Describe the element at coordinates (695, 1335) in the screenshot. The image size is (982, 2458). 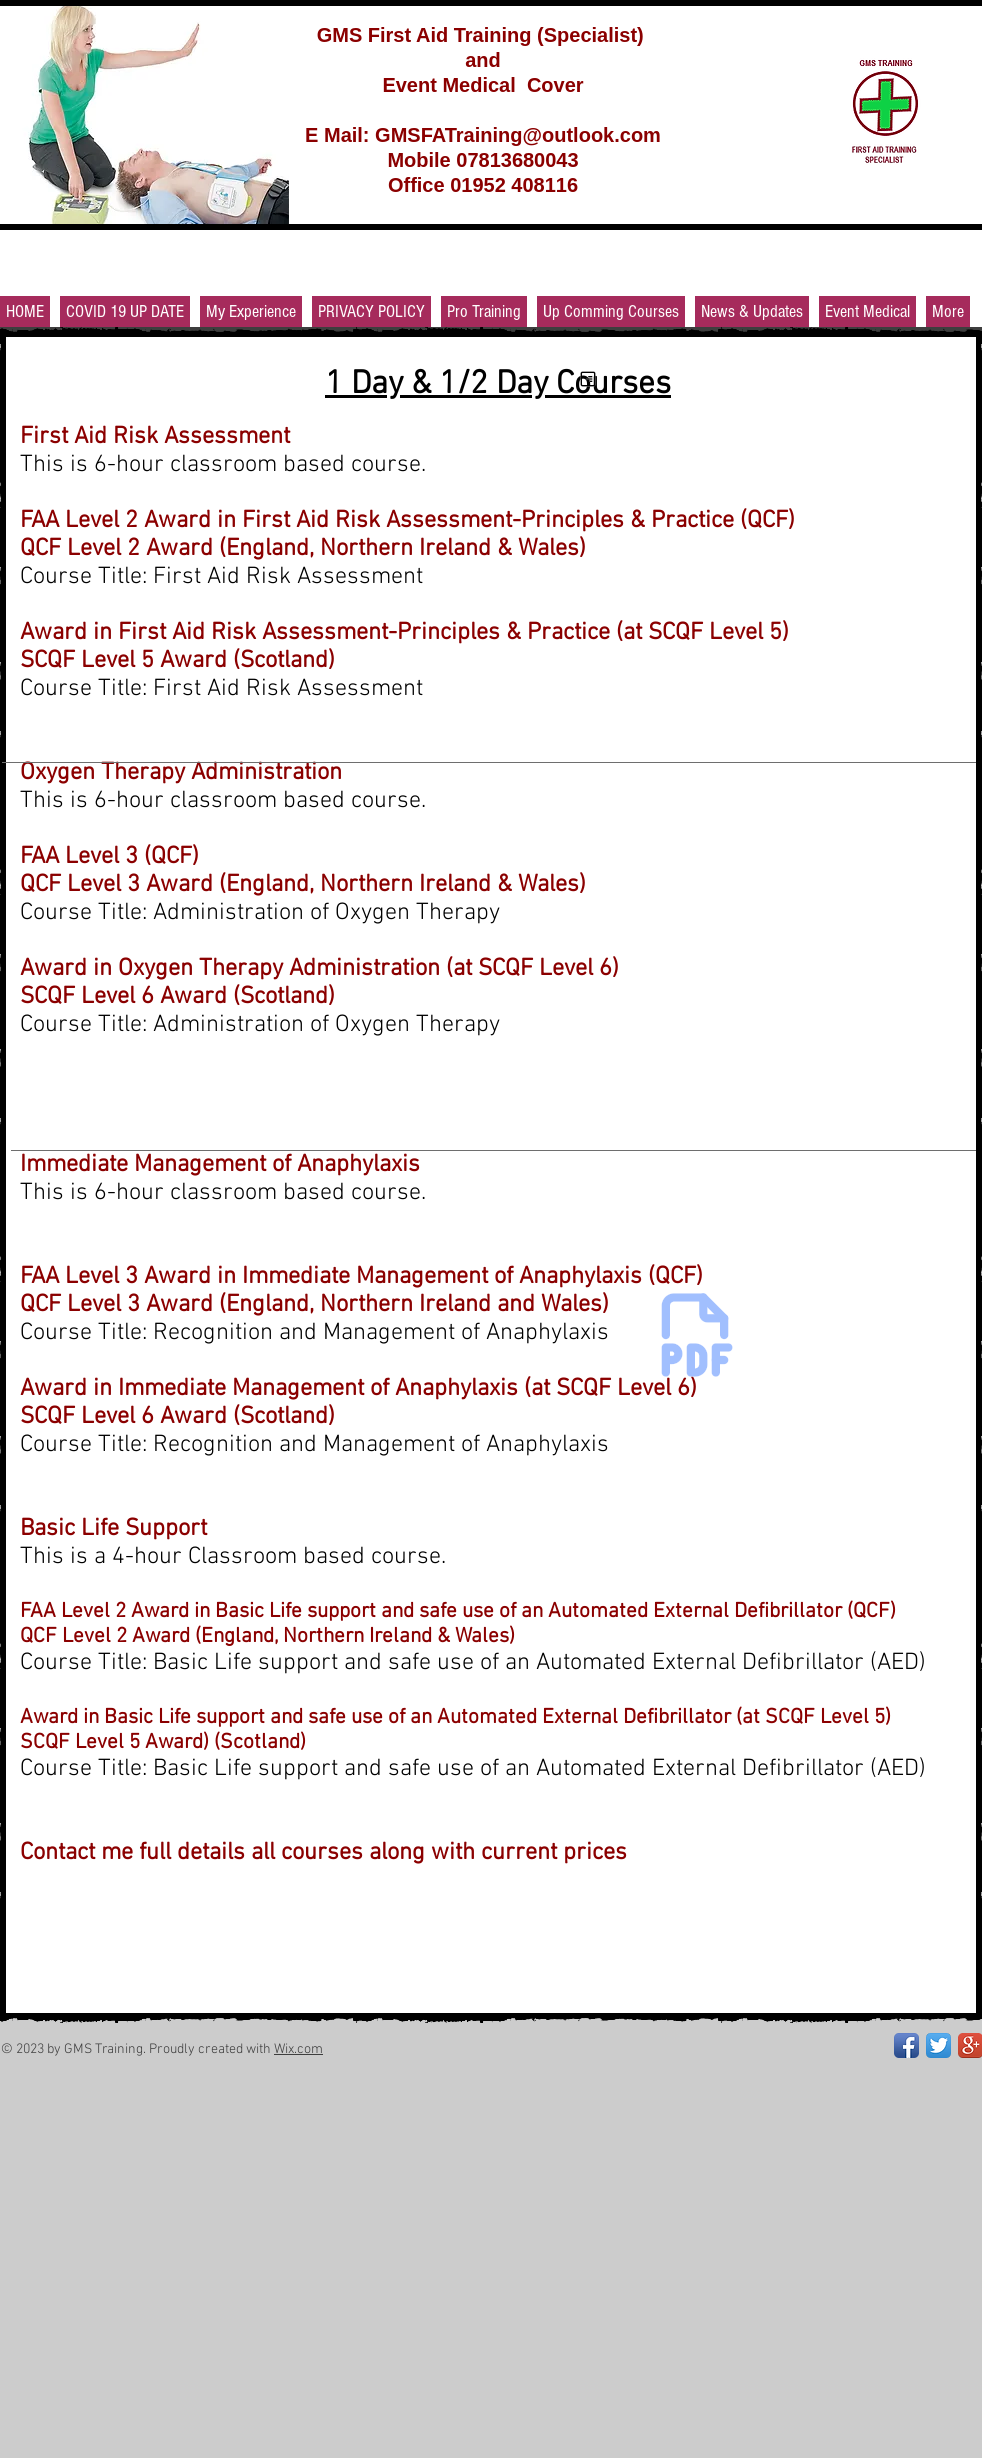
I see `indicates a PDF file type` at that location.